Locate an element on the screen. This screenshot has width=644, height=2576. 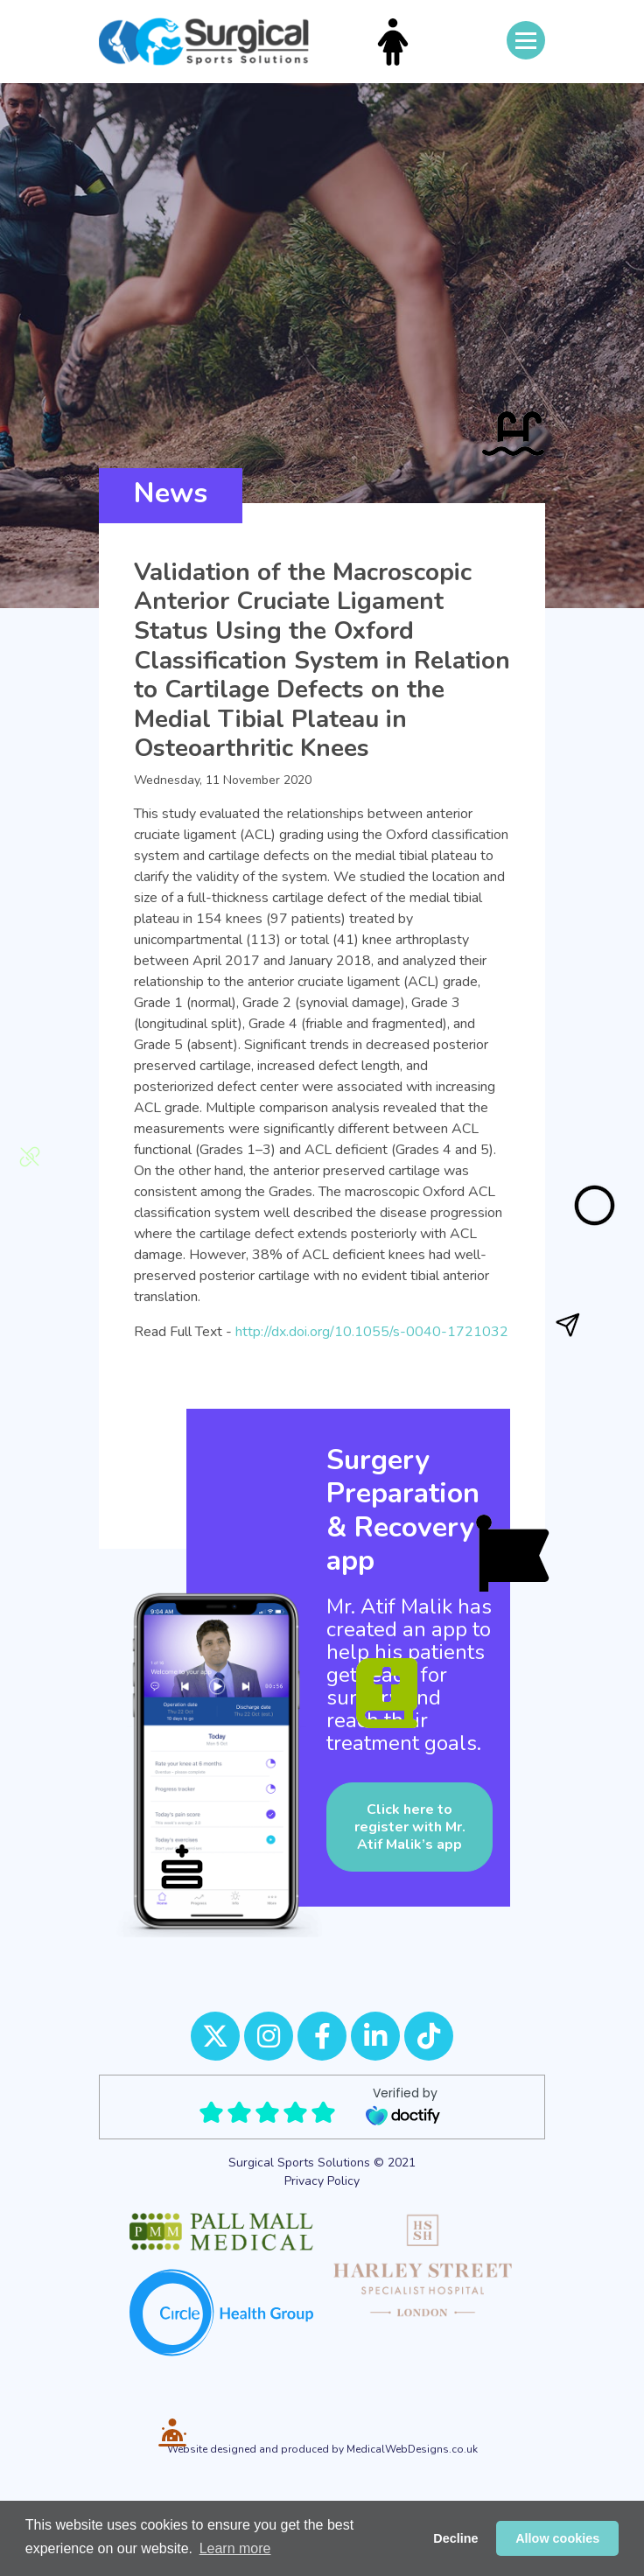
unlink or disconnect a shared link is located at coordinates (30, 1157).